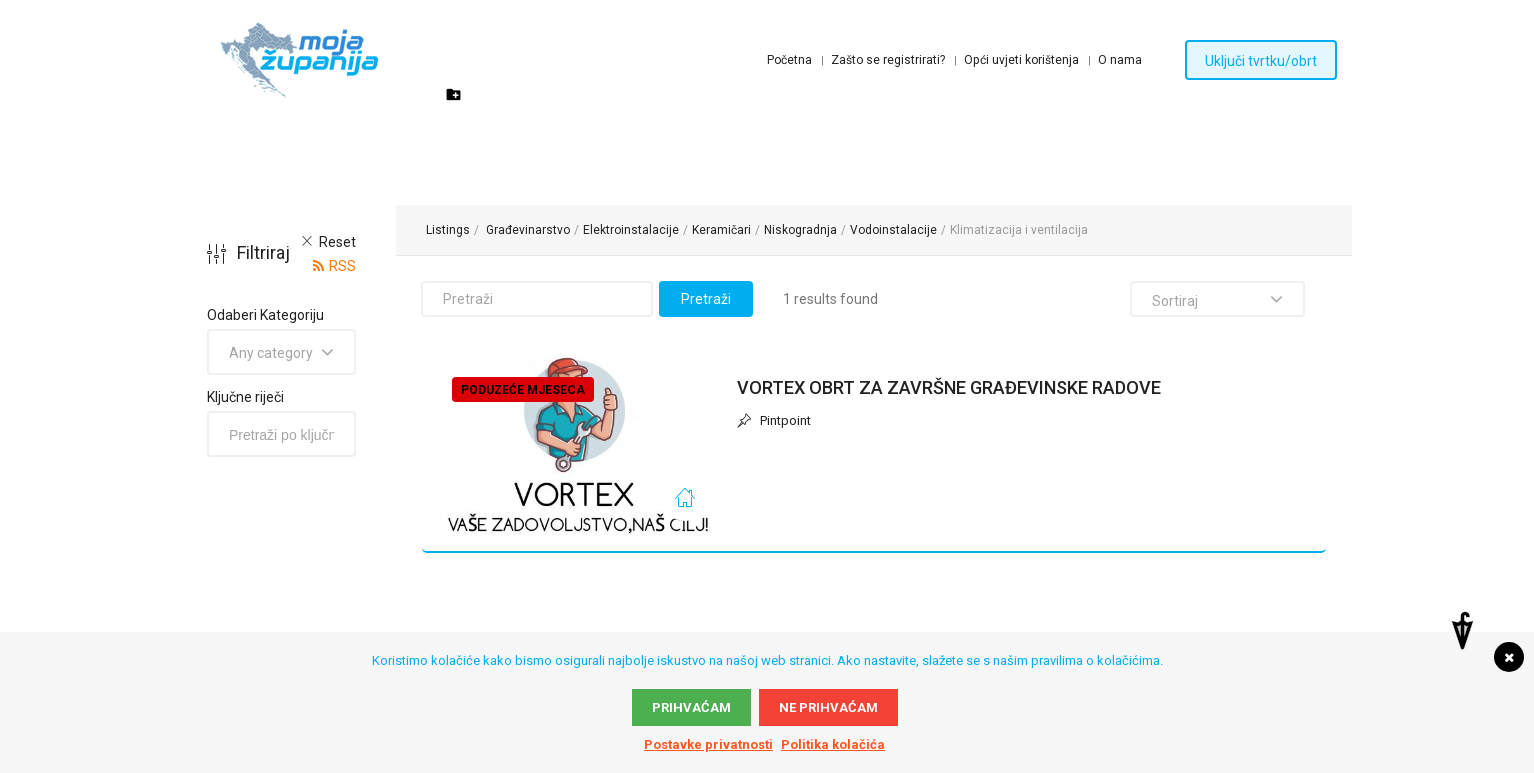  Describe the element at coordinates (453, 94) in the screenshot. I see `create a new folder` at that location.